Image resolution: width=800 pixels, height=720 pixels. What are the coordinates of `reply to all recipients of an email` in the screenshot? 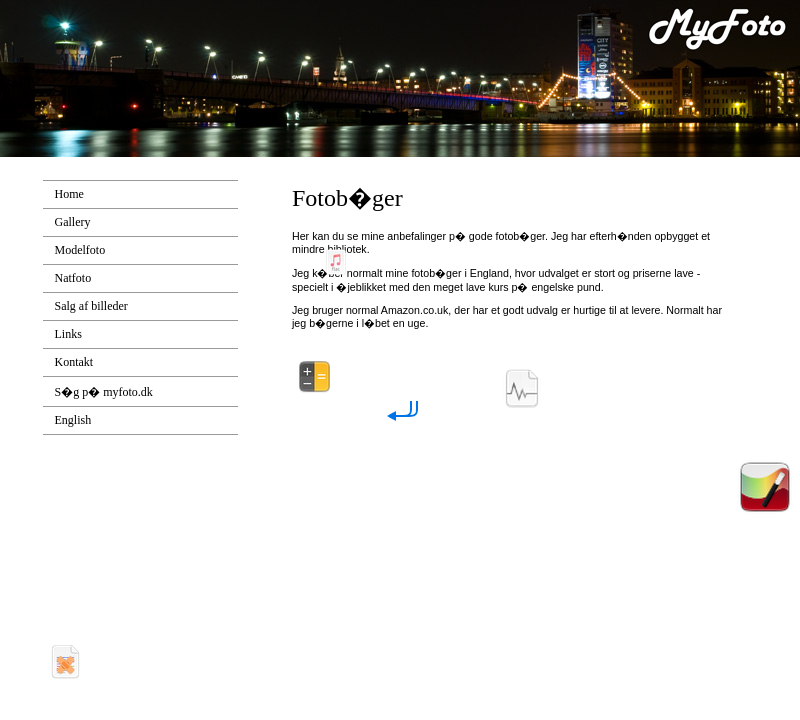 It's located at (402, 409).